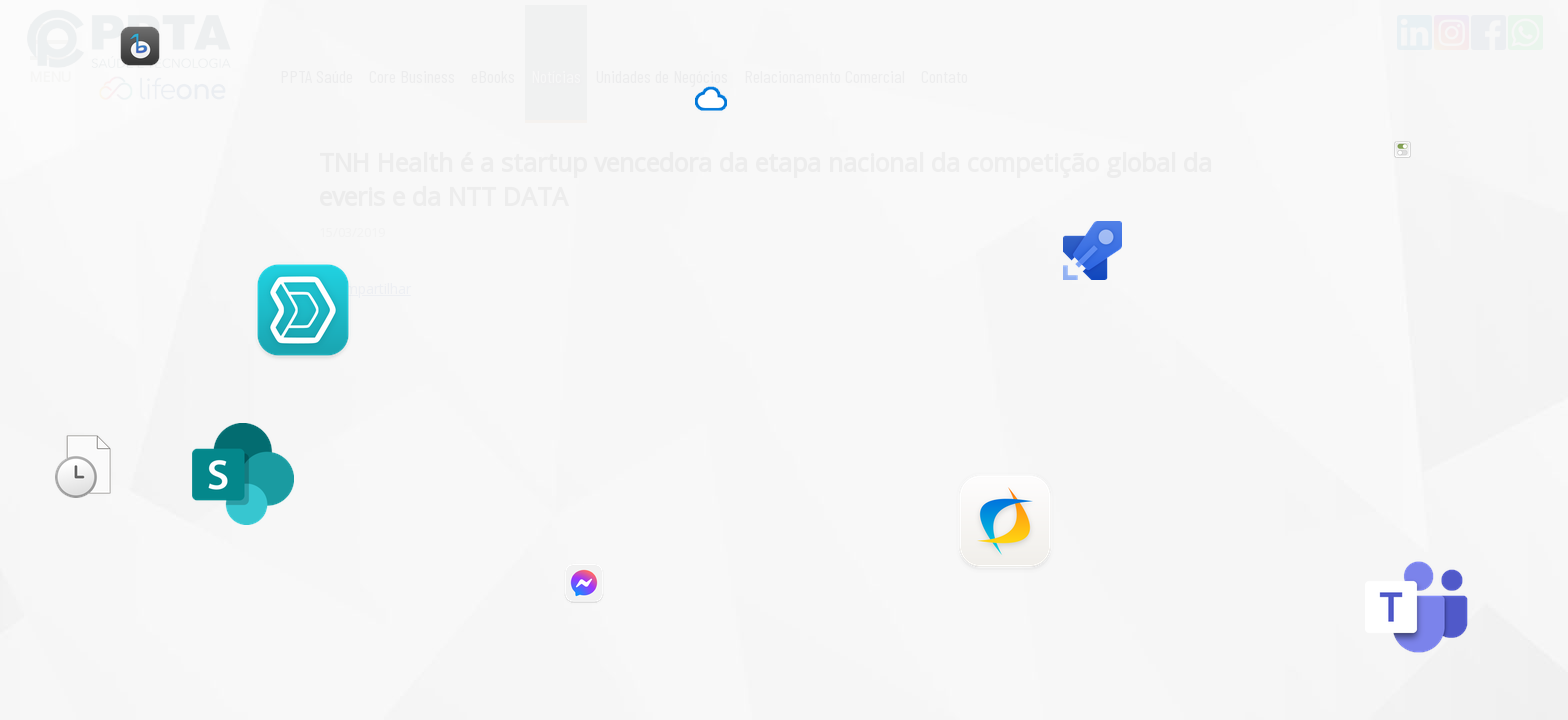 This screenshot has width=1568, height=720. Describe the element at coordinates (140, 46) in the screenshot. I see `open banshee media player` at that location.